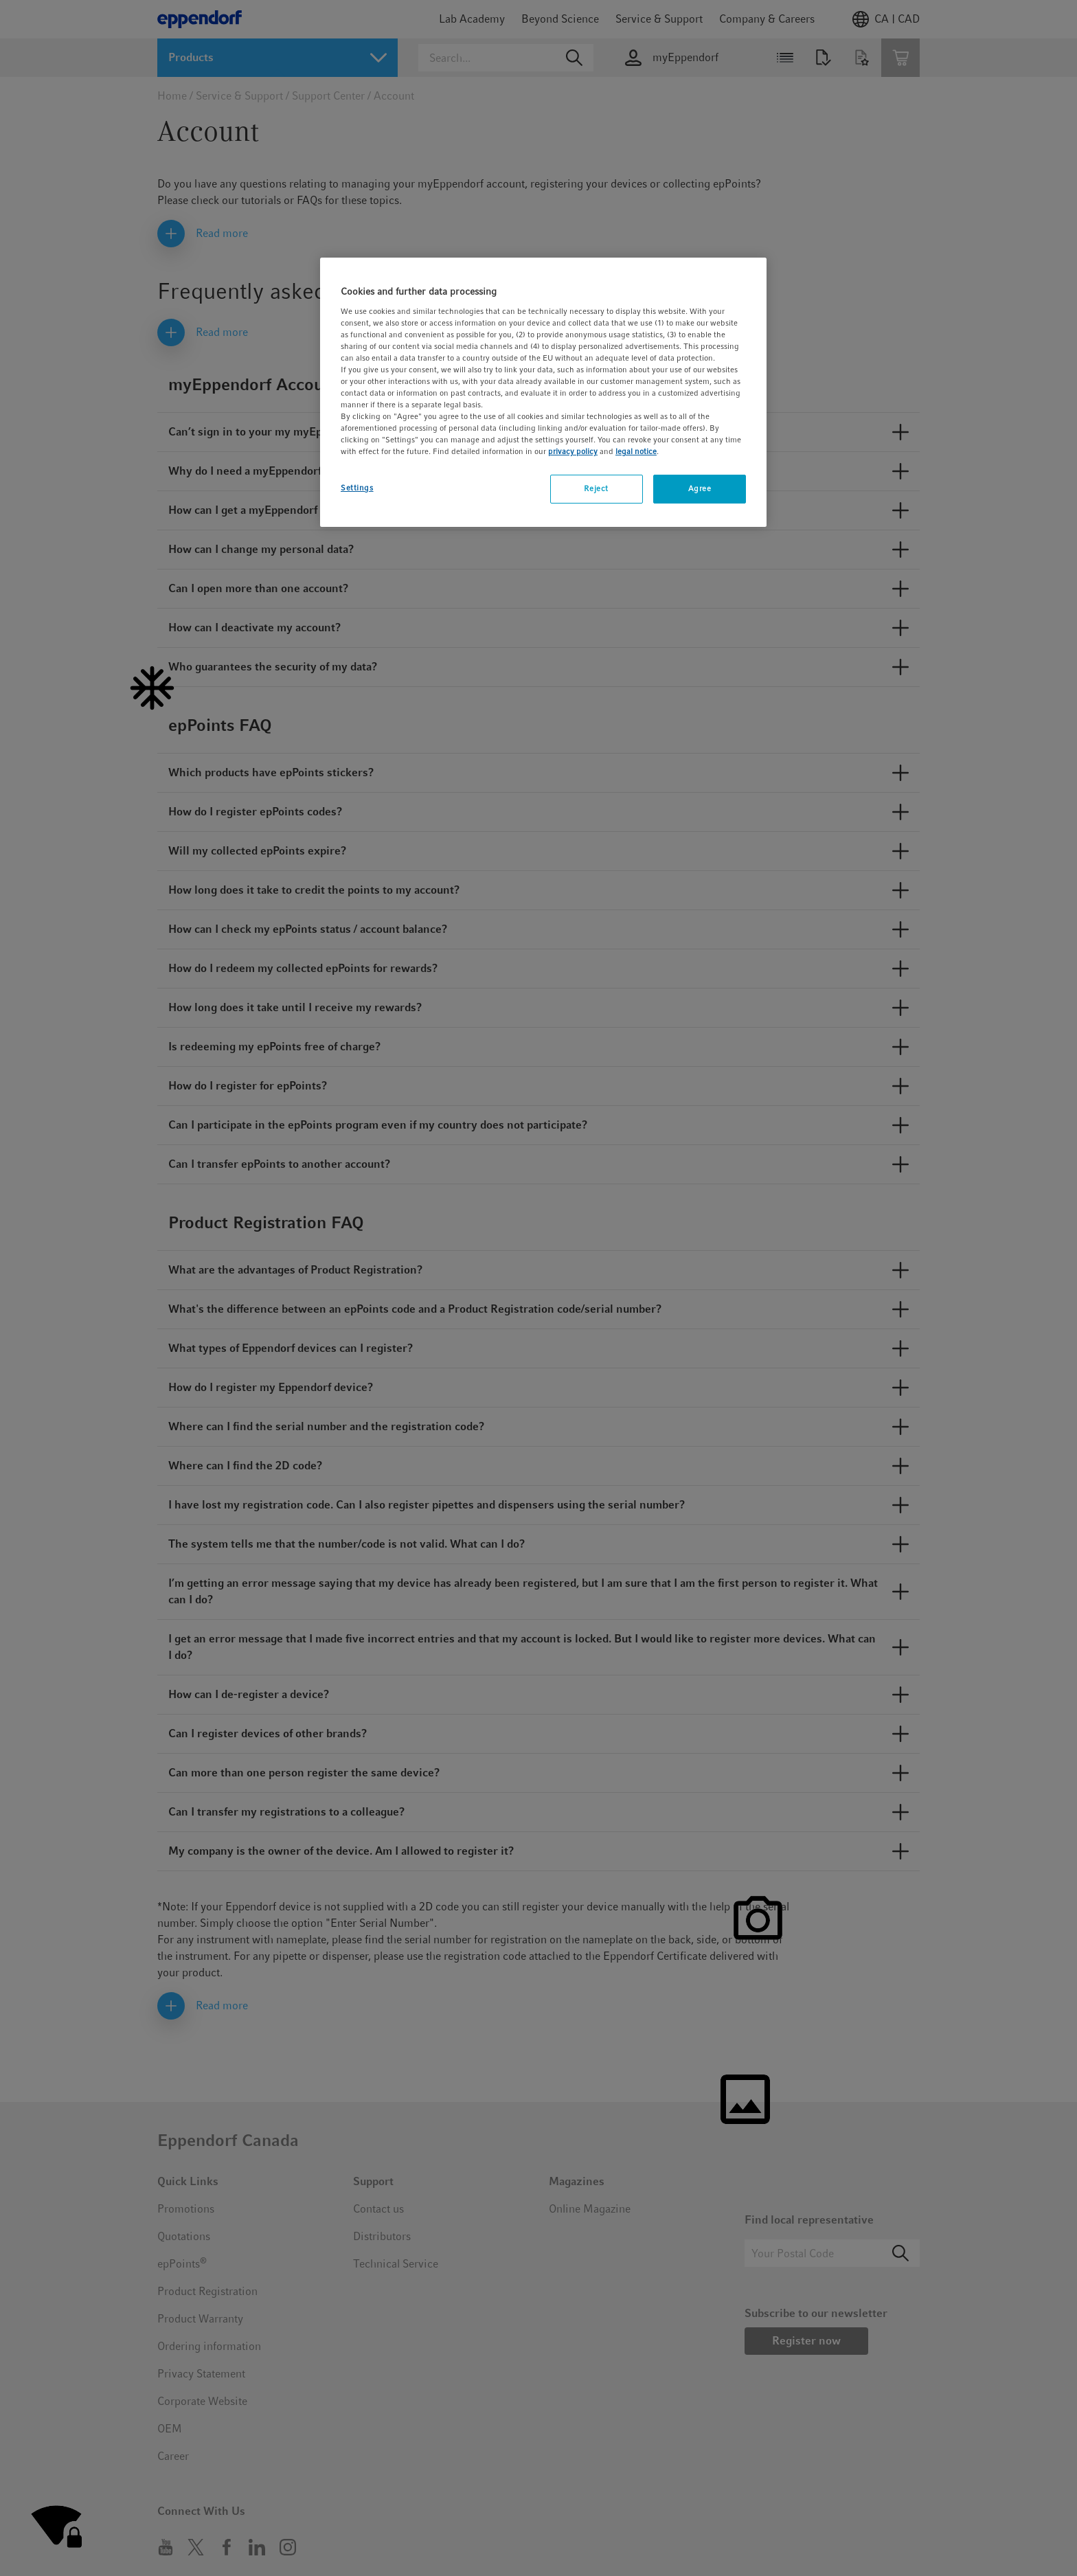 The image size is (1077, 2576). What do you see at coordinates (758, 1920) in the screenshot?
I see `take a photo` at bounding box center [758, 1920].